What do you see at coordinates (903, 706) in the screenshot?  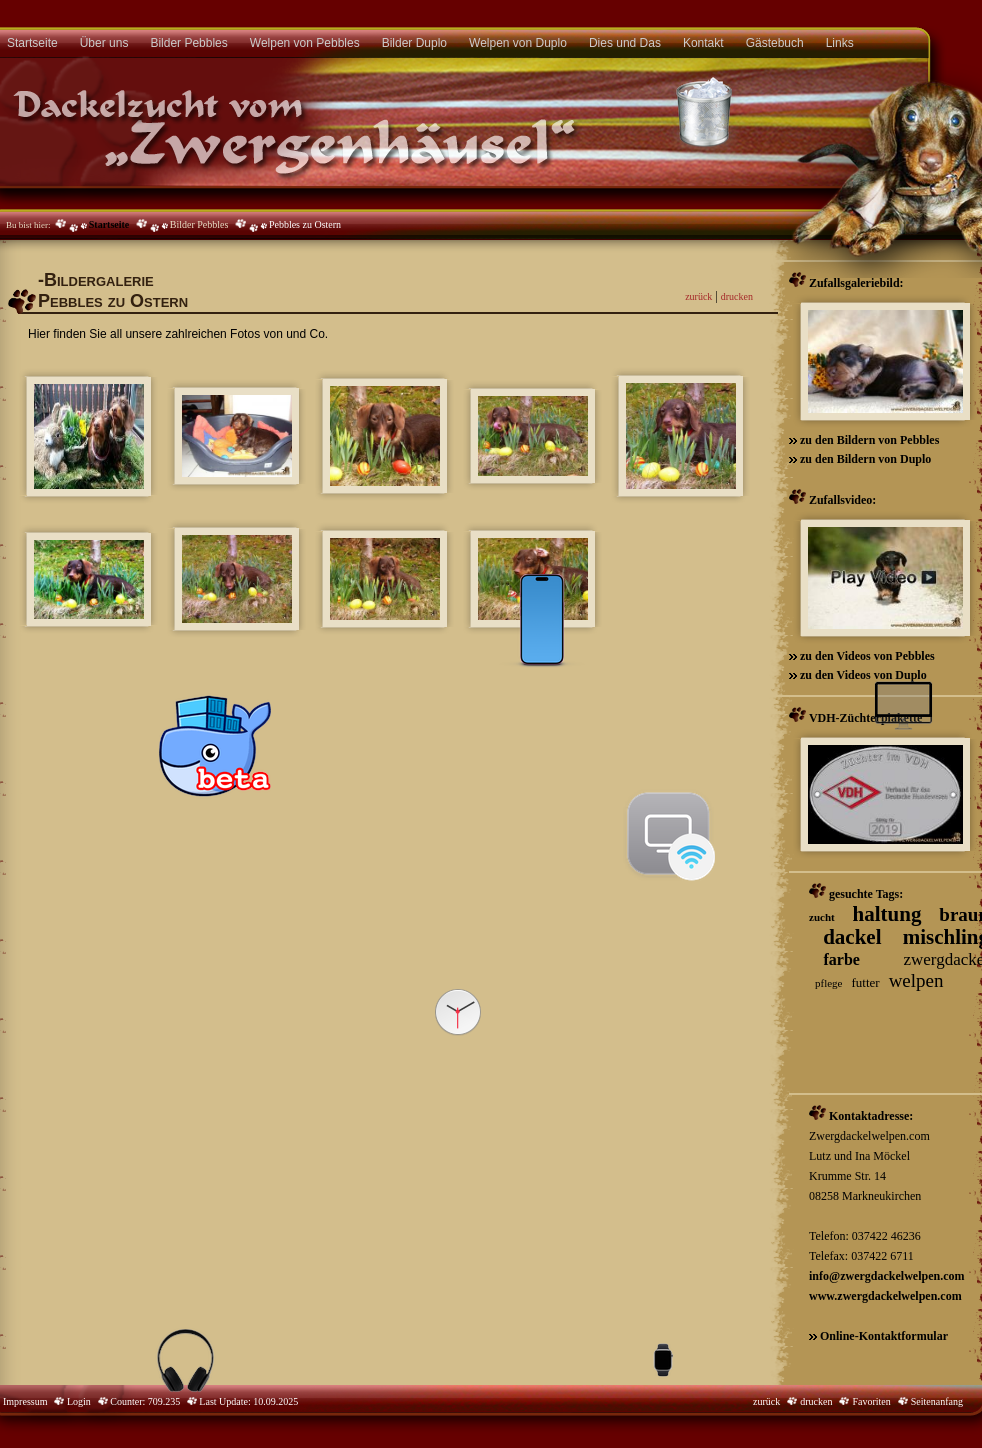 I see `navigate to your iMac in the sidebar` at bounding box center [903, 706].